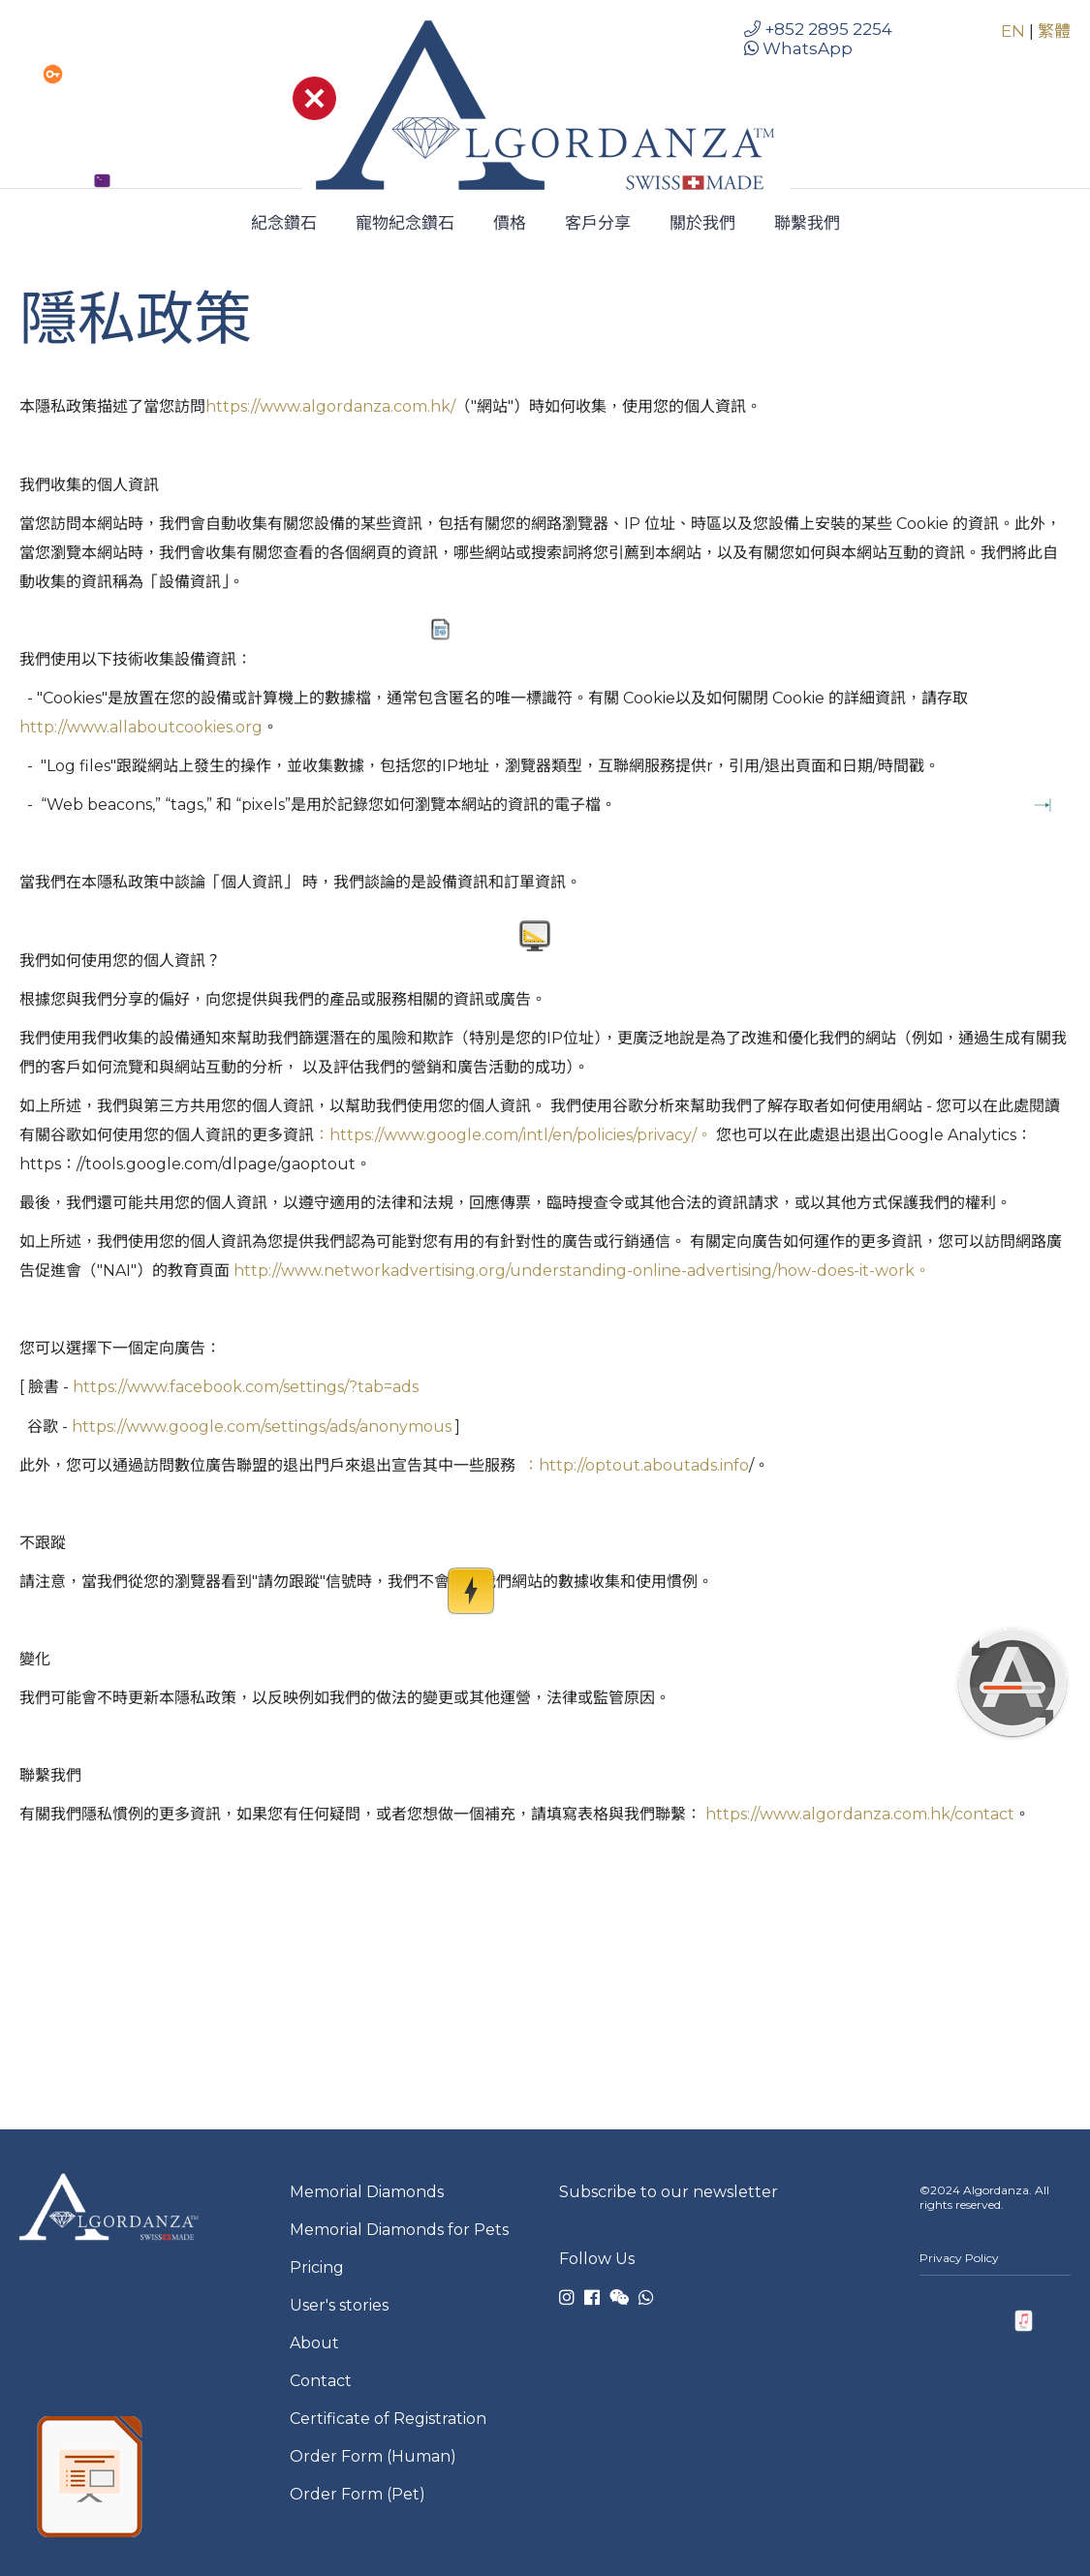 The image size is (1090, 2576). I want to click on access power and battery settings, so click(471, 1591).